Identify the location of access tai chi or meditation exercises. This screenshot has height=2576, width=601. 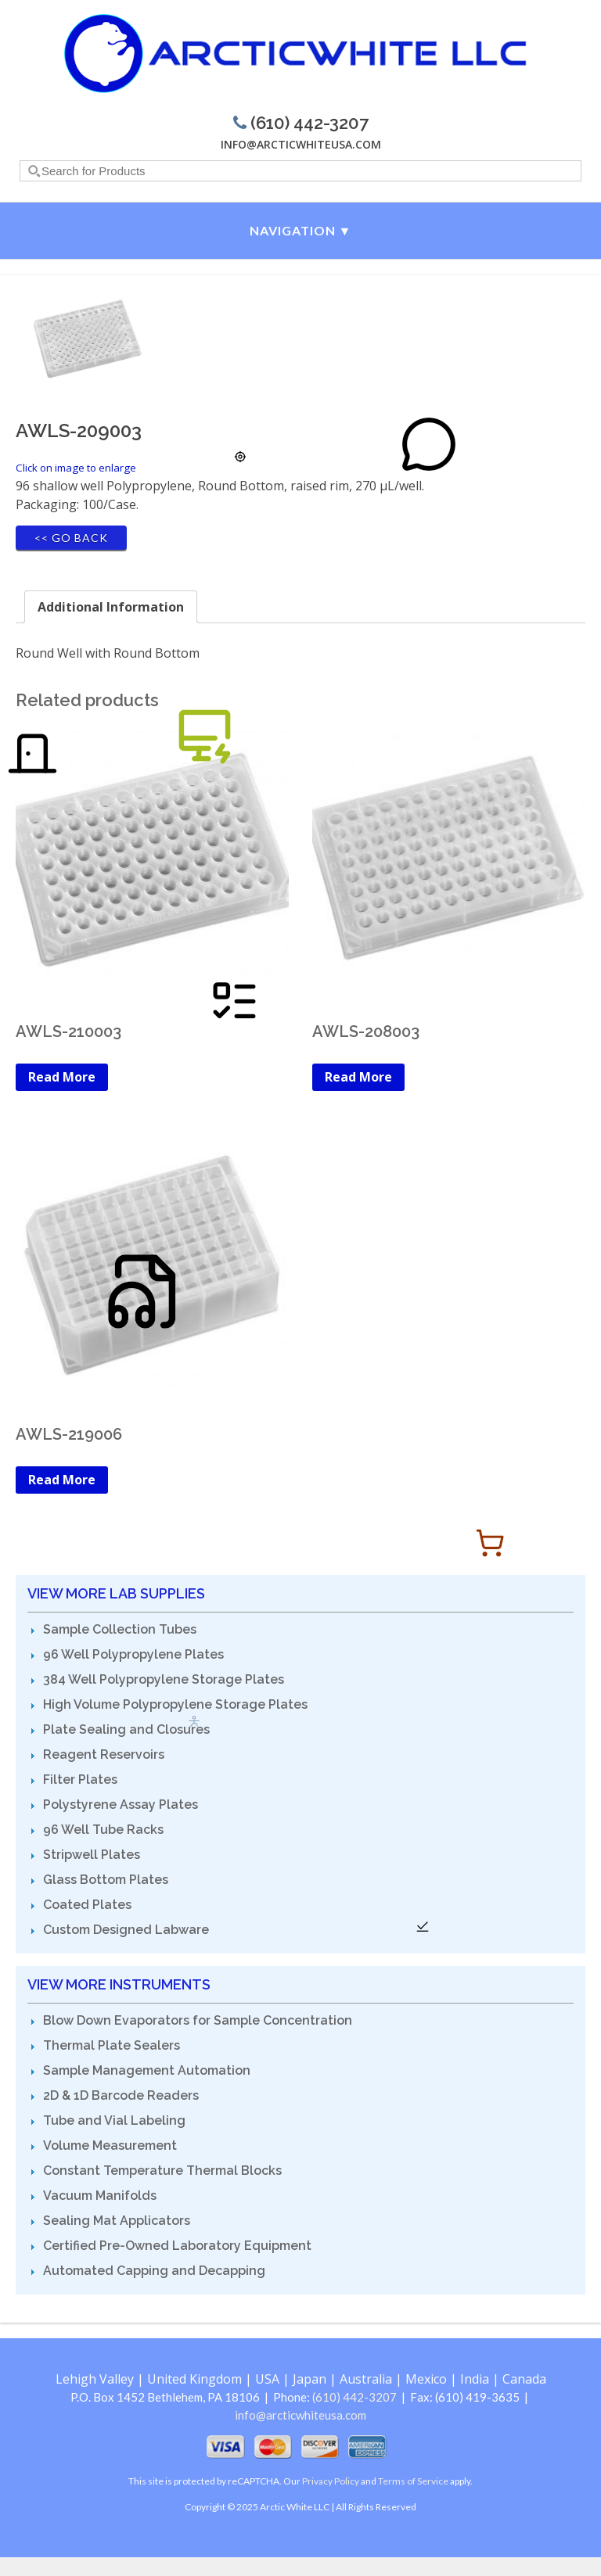
(194, 1722).